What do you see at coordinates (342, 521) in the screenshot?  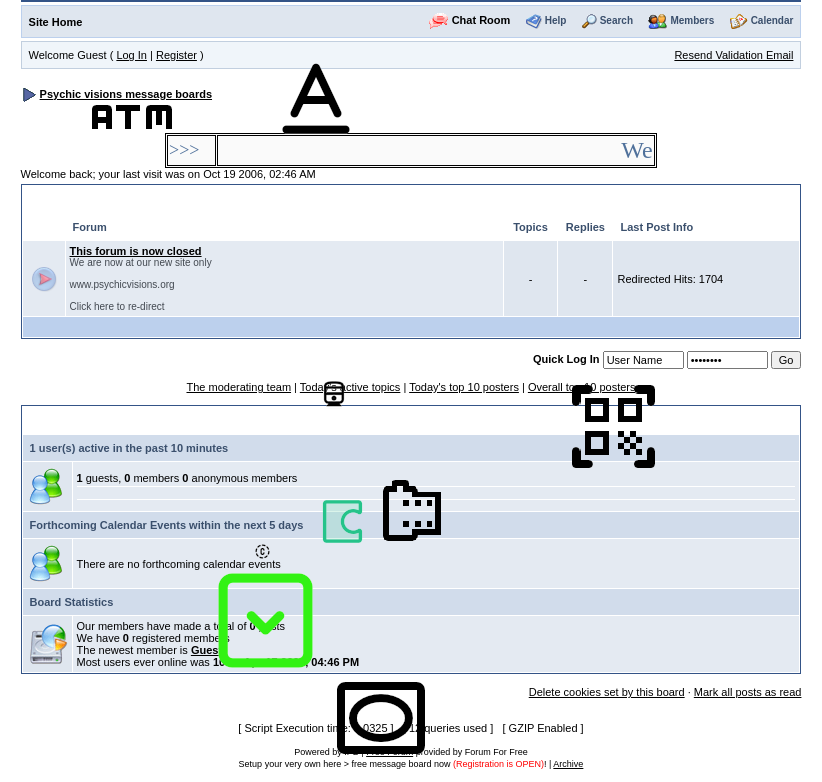 I see `open coda document app` at bounding box center [342, 521].